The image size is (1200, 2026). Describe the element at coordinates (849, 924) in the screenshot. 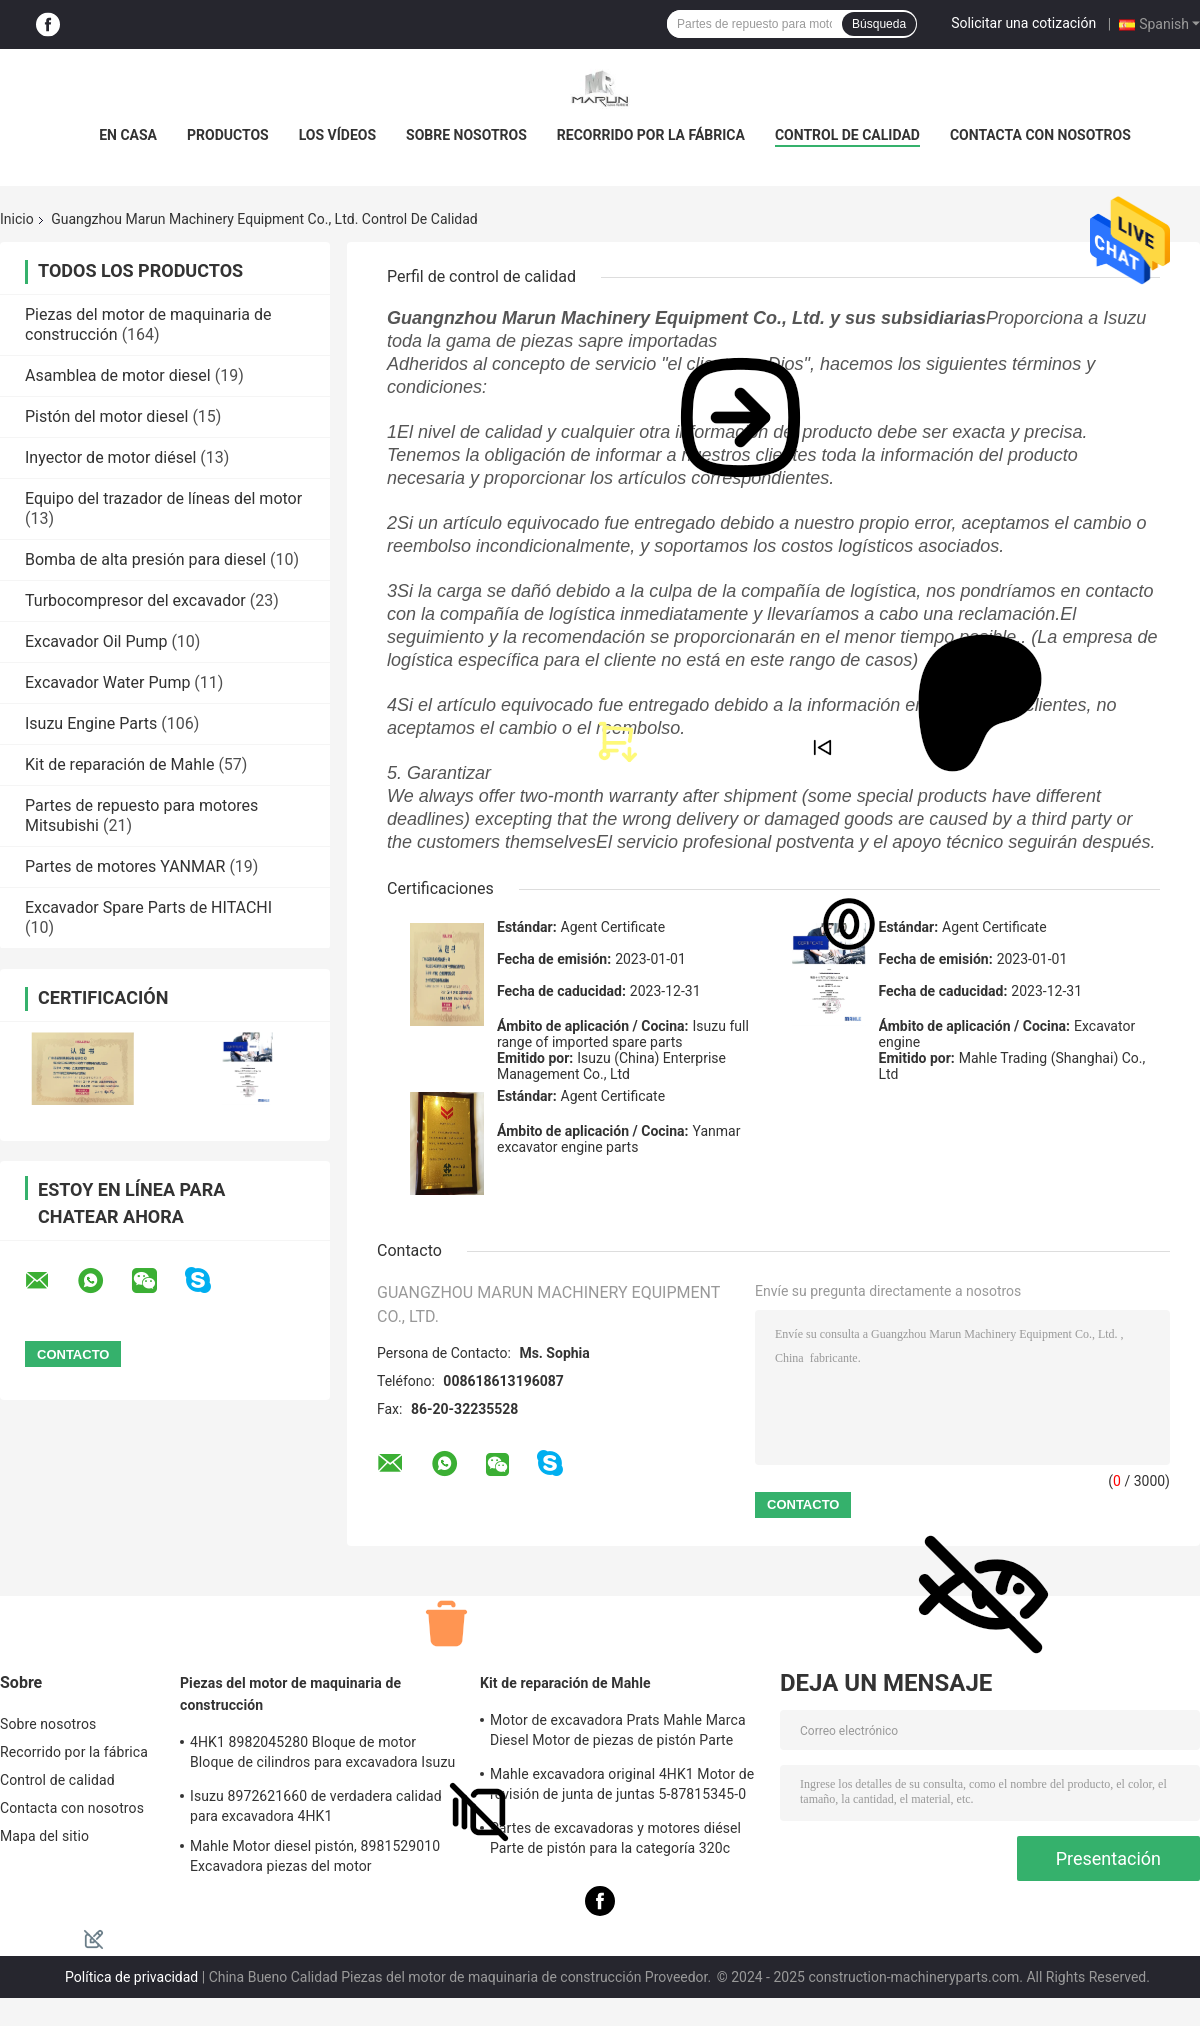

I see `open opera browser` at that location.